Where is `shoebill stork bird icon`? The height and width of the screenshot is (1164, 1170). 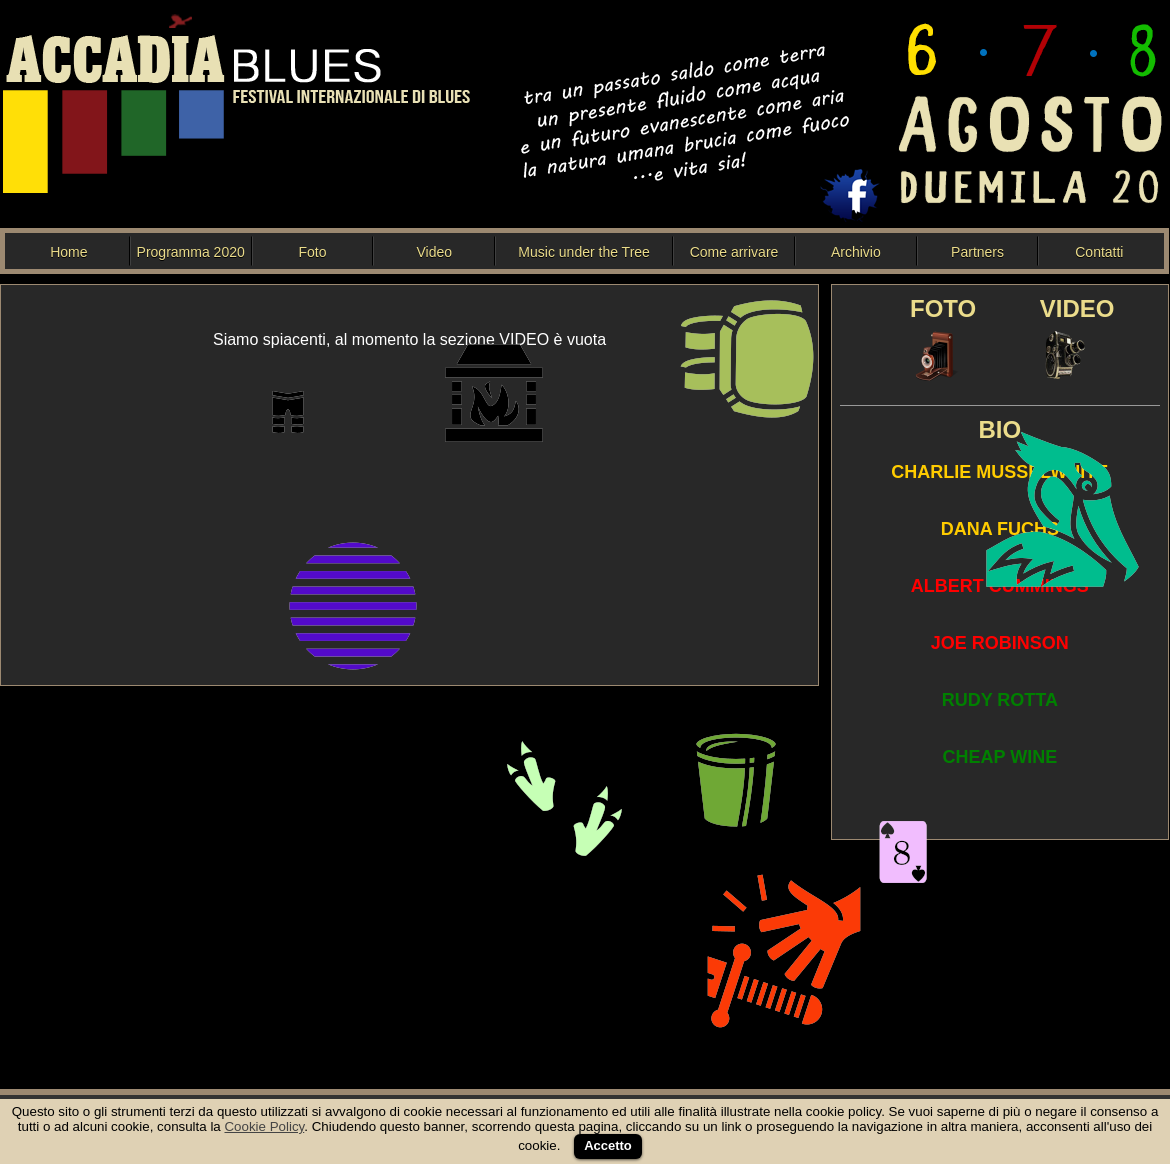 shoebill stork bird icon is located at coordinates (1065, 509).